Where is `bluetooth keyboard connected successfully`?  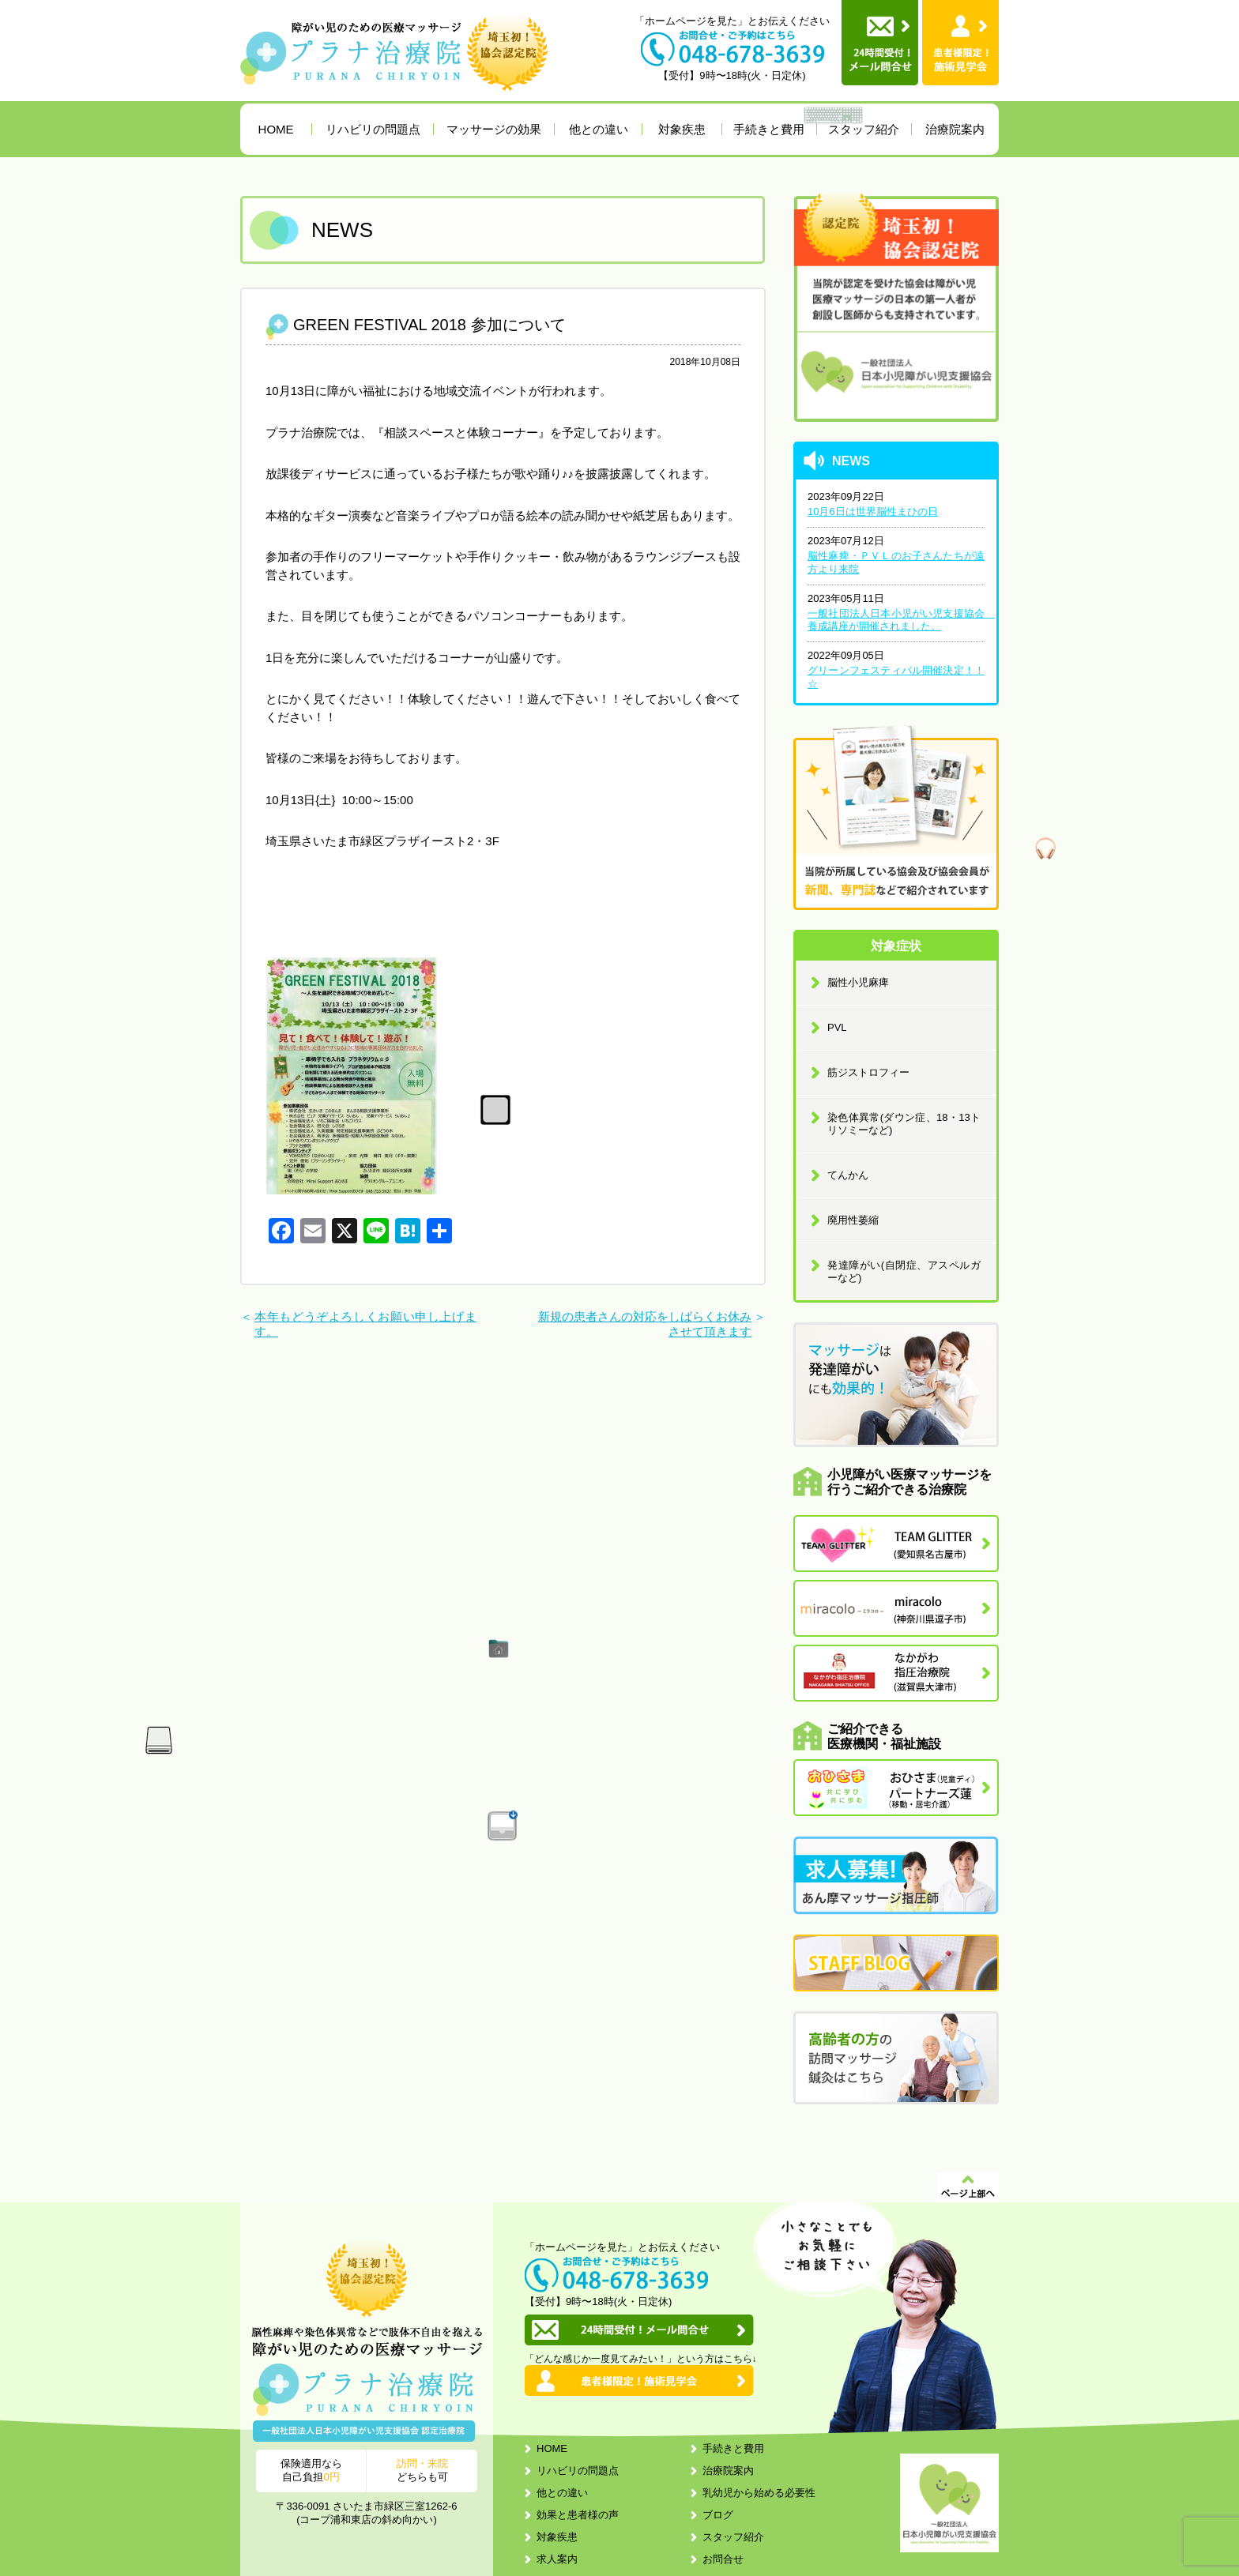
bluetooth keyboard connected successfully is located at coordinates (833, 115).